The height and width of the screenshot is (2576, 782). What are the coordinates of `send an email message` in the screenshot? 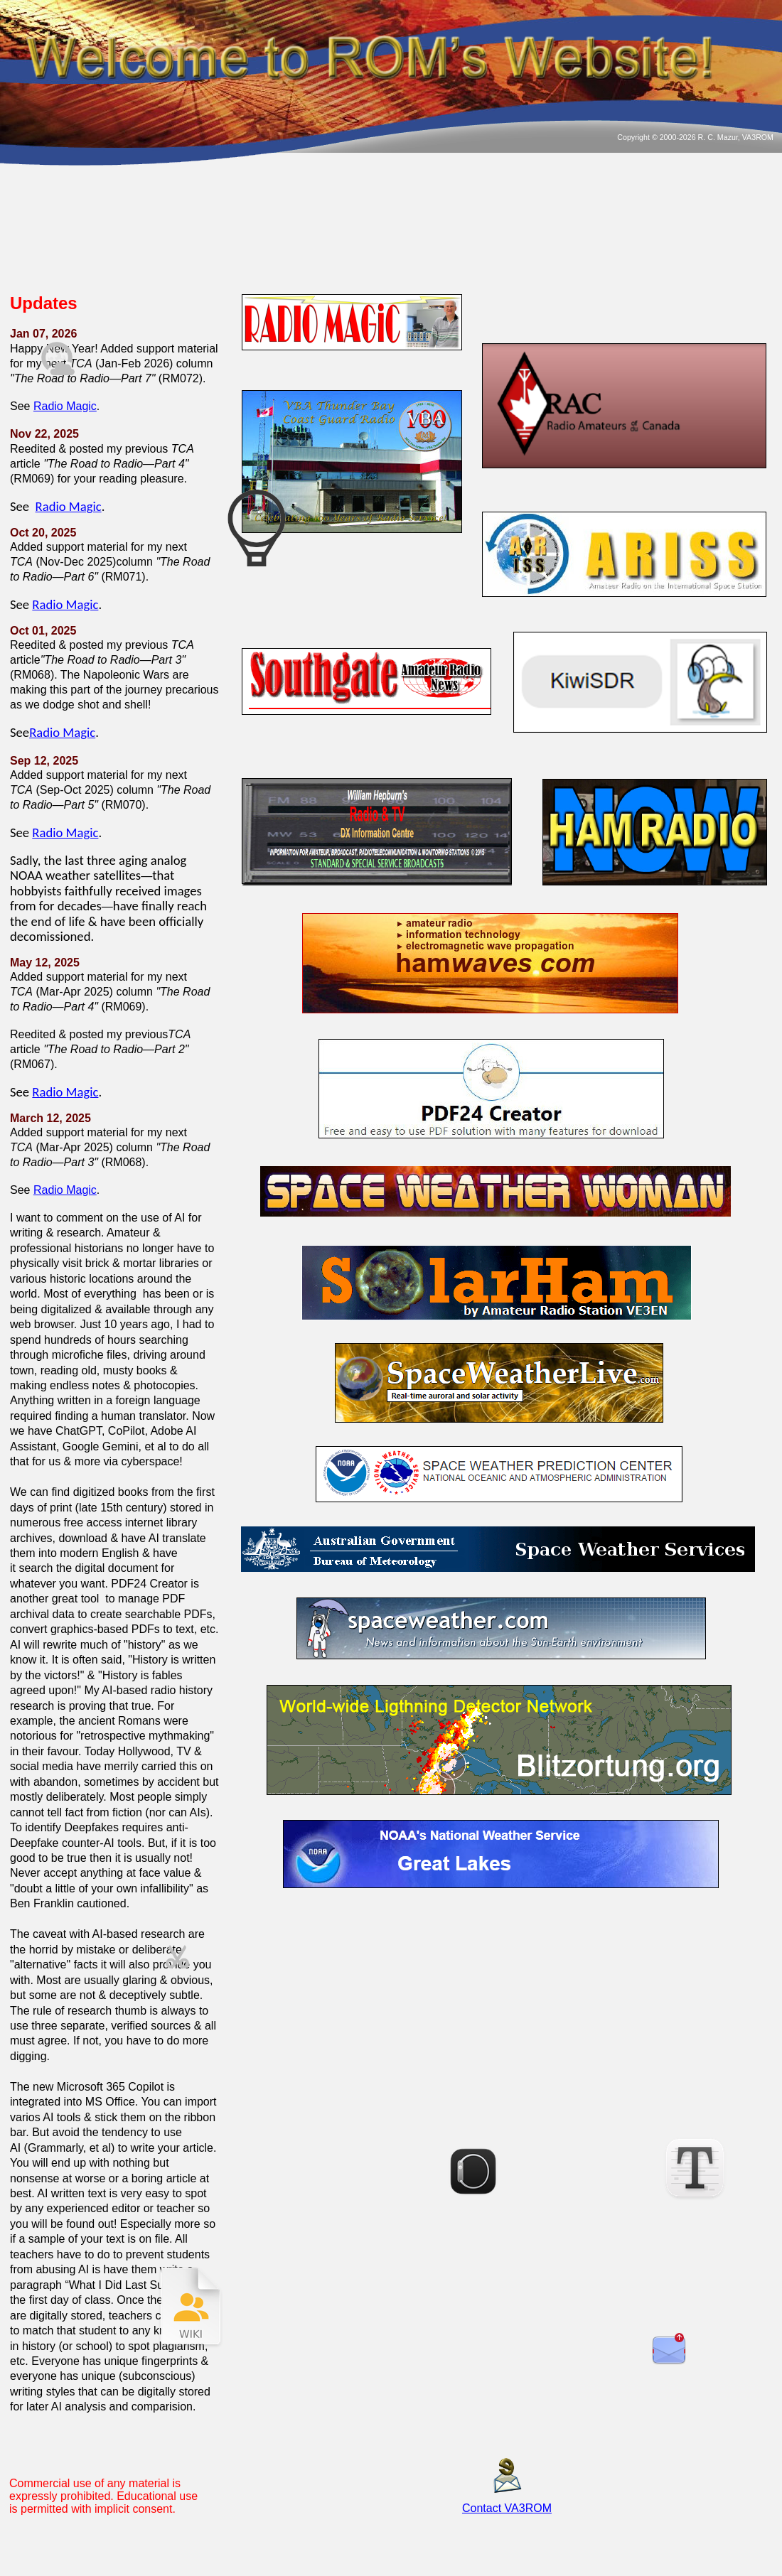 It's located at (669, 2350).